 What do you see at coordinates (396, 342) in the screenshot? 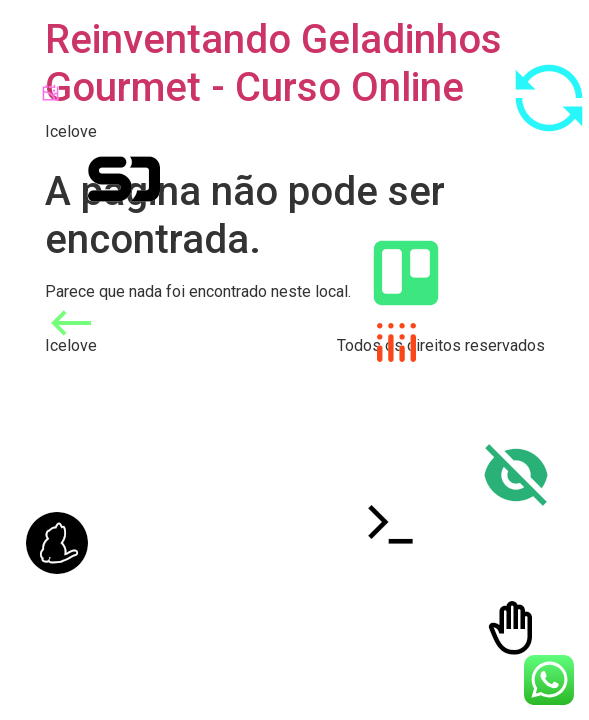
I see `plotly data visualization platform logo` at bounding box center [396, 342].